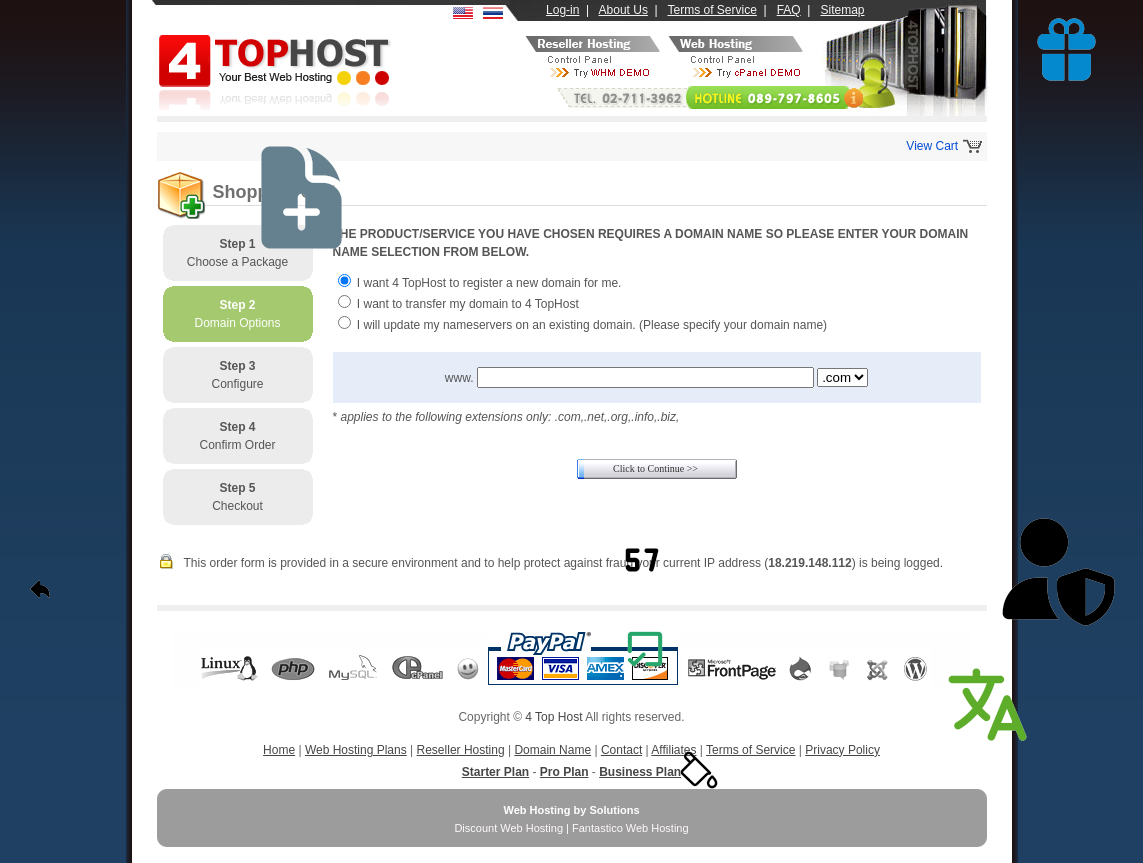 Image resolution: width=1143 pixels, height=863 pixels. Describe the element at coordinates (40, 589) in the screenshot. I see `undo the last action` at that location.